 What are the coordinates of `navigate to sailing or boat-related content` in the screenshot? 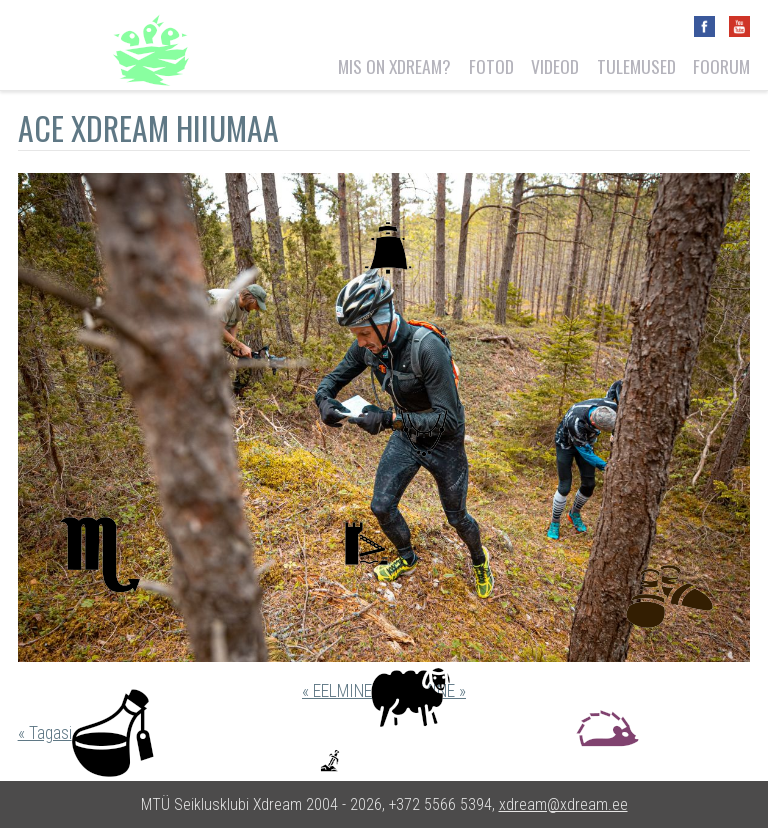 It's located at (388, 248).